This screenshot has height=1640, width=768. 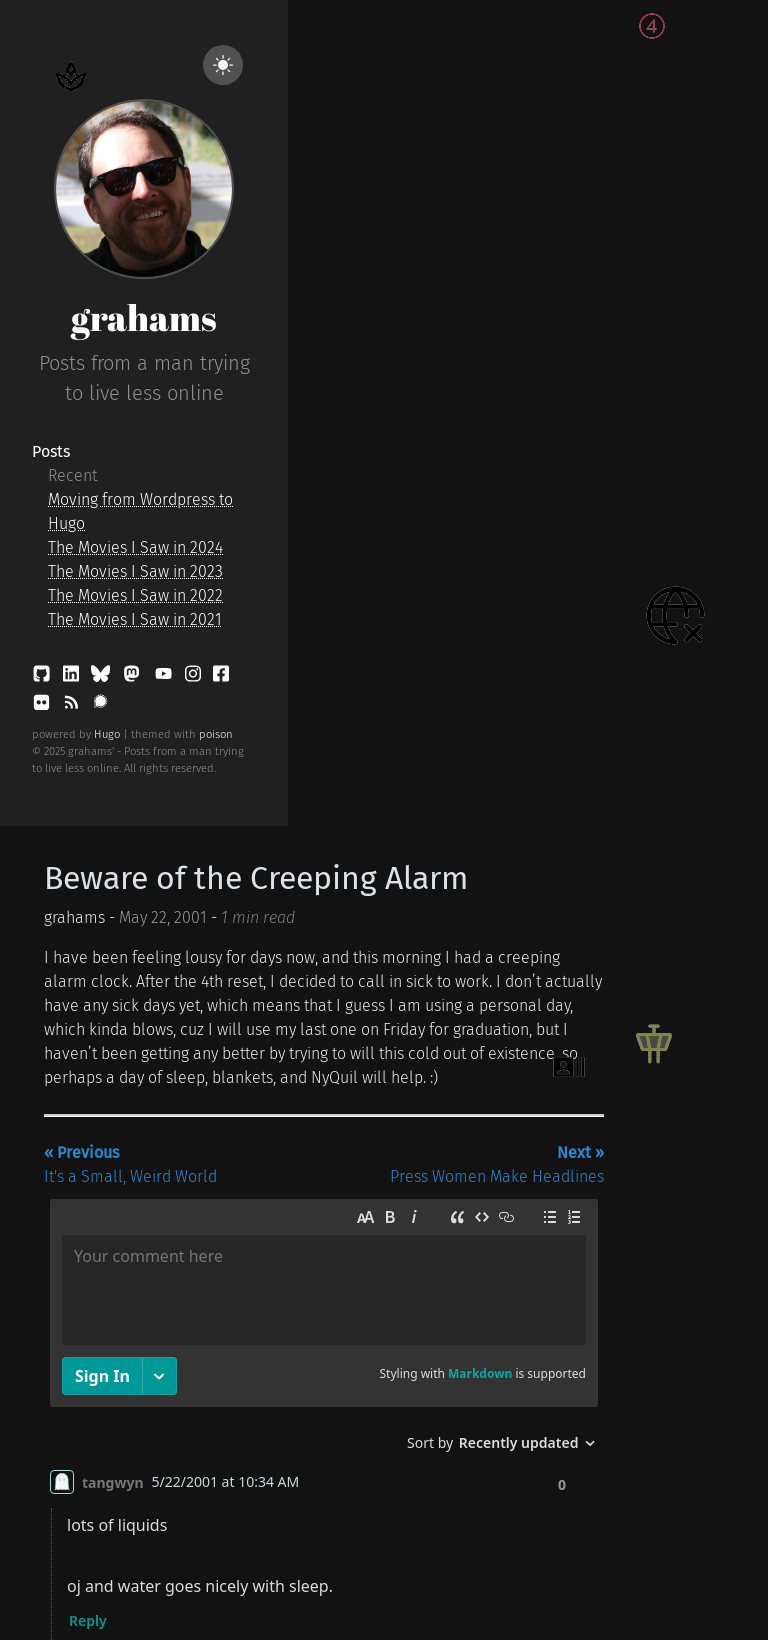 What do you see at coordinates (71, 76) in the screenshot?
I see `access spa or wellness features` at bounding box center [71, 76].